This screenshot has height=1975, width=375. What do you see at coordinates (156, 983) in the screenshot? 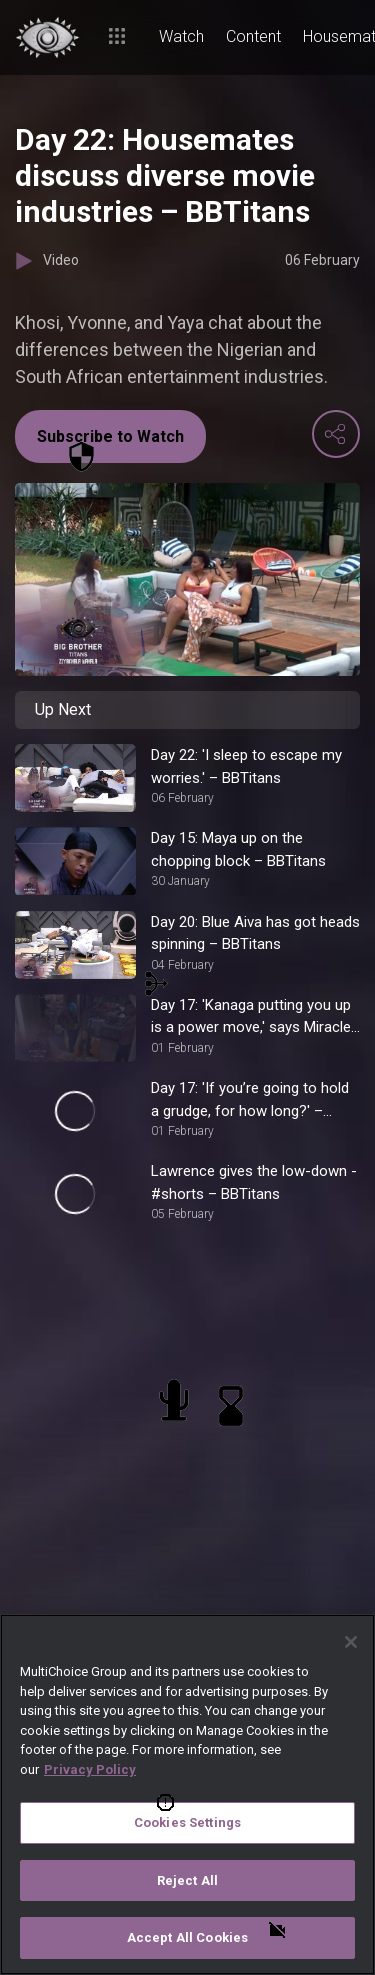
I see `merge or combine multiple inputs into one output` at bounding box center [156, 983].